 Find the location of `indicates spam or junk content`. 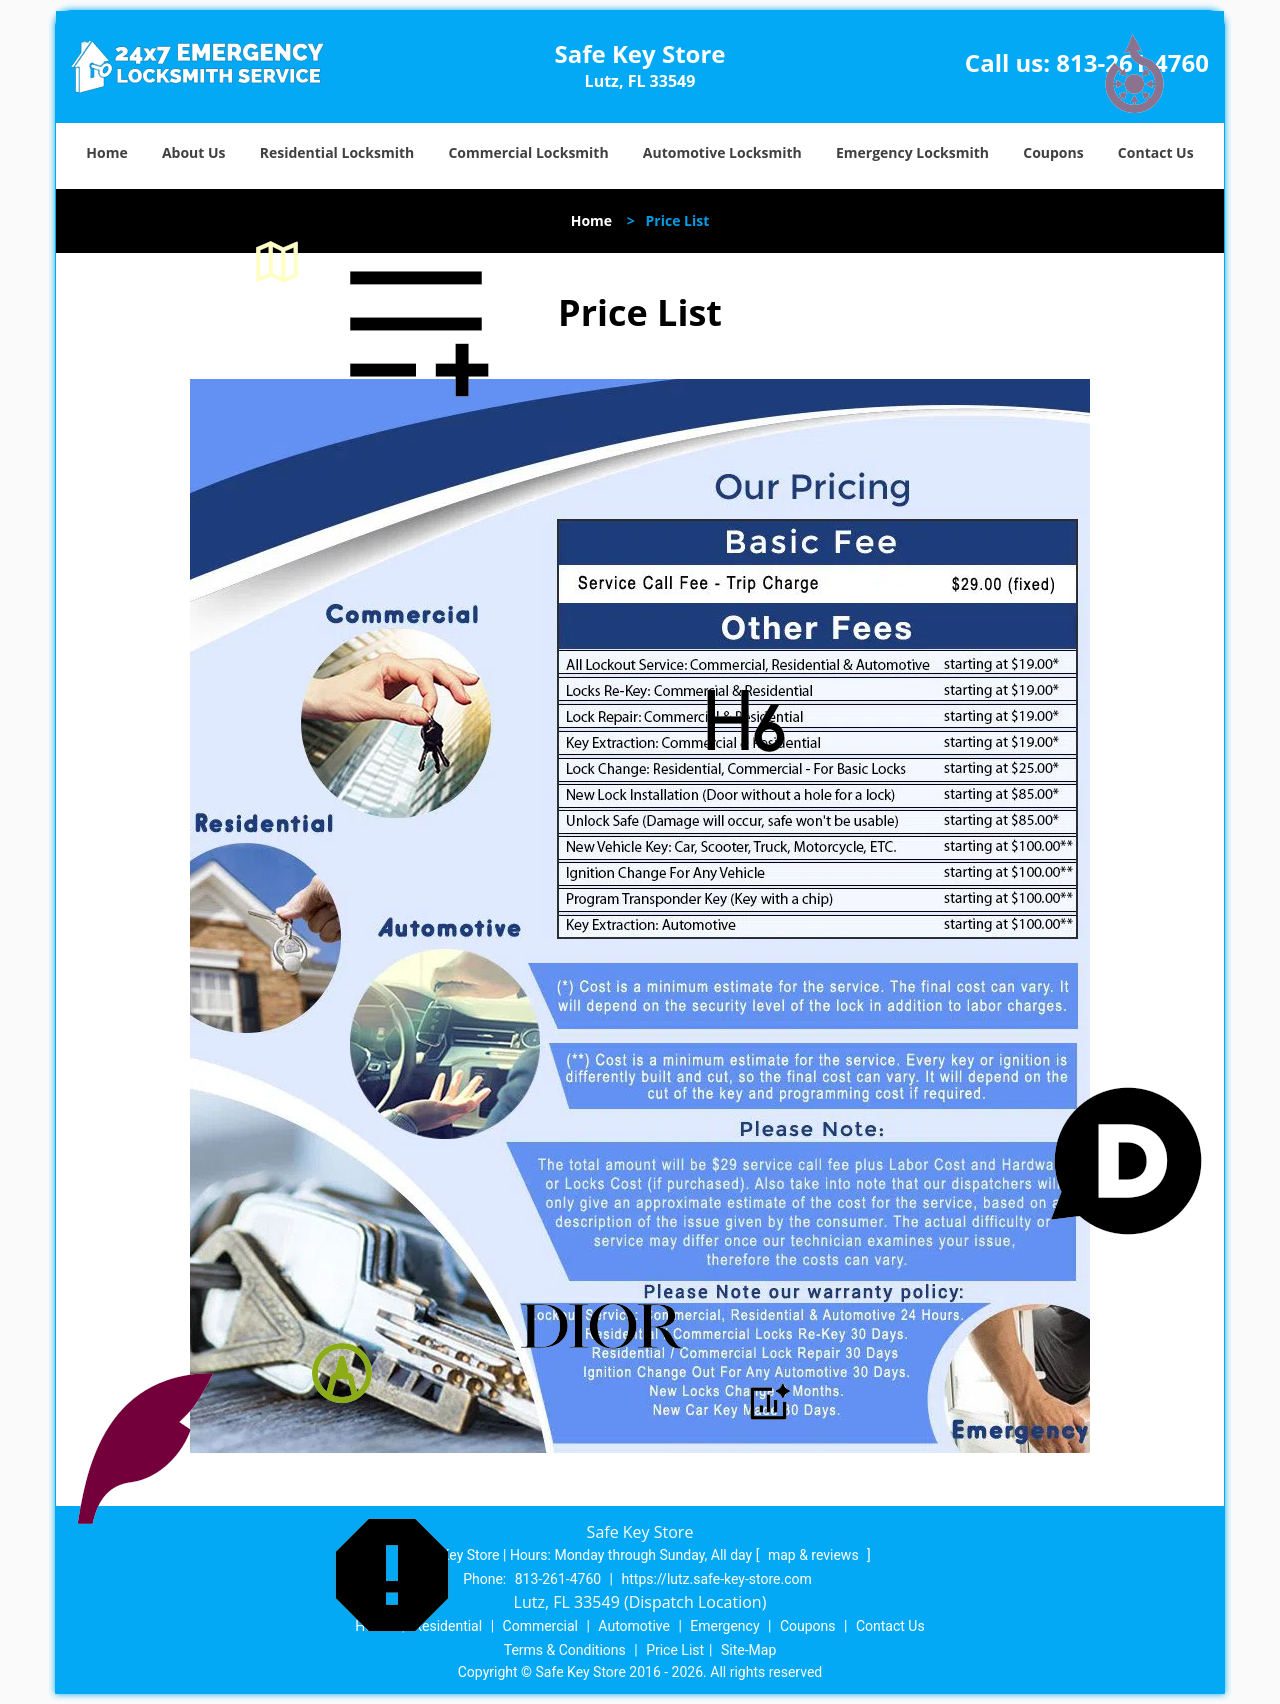

indicates spam or junk content is located at coordinates (392, 1575).